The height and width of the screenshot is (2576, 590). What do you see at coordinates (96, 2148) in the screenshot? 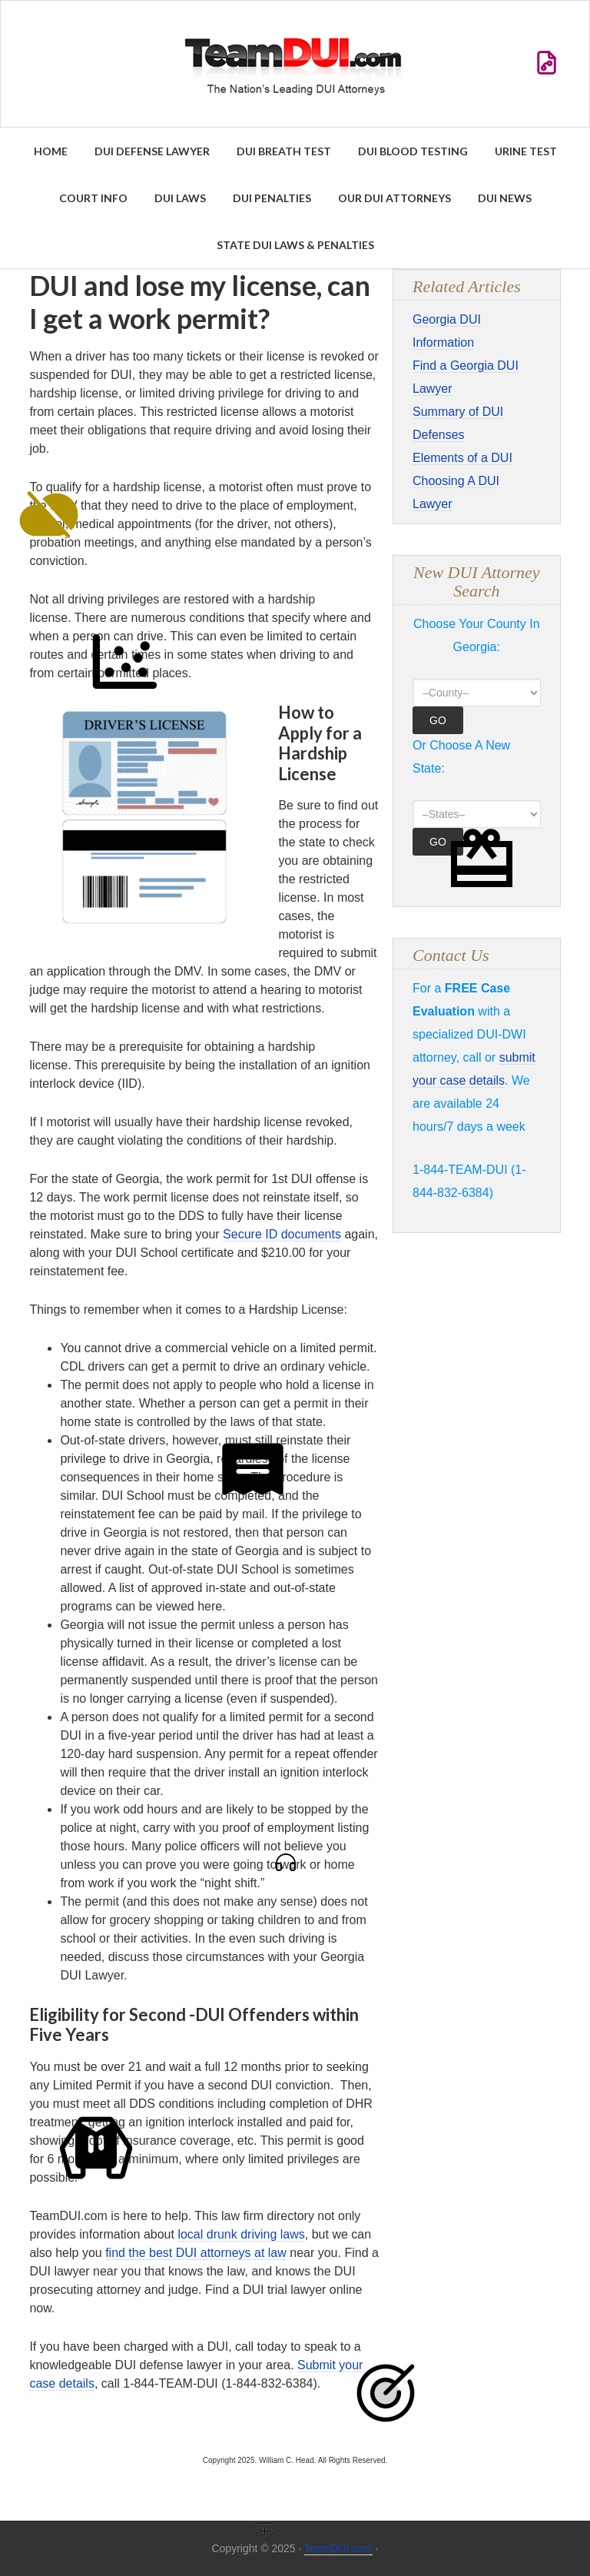
I see `browse clothing or apparel items` at bounding box center [96, 2148].